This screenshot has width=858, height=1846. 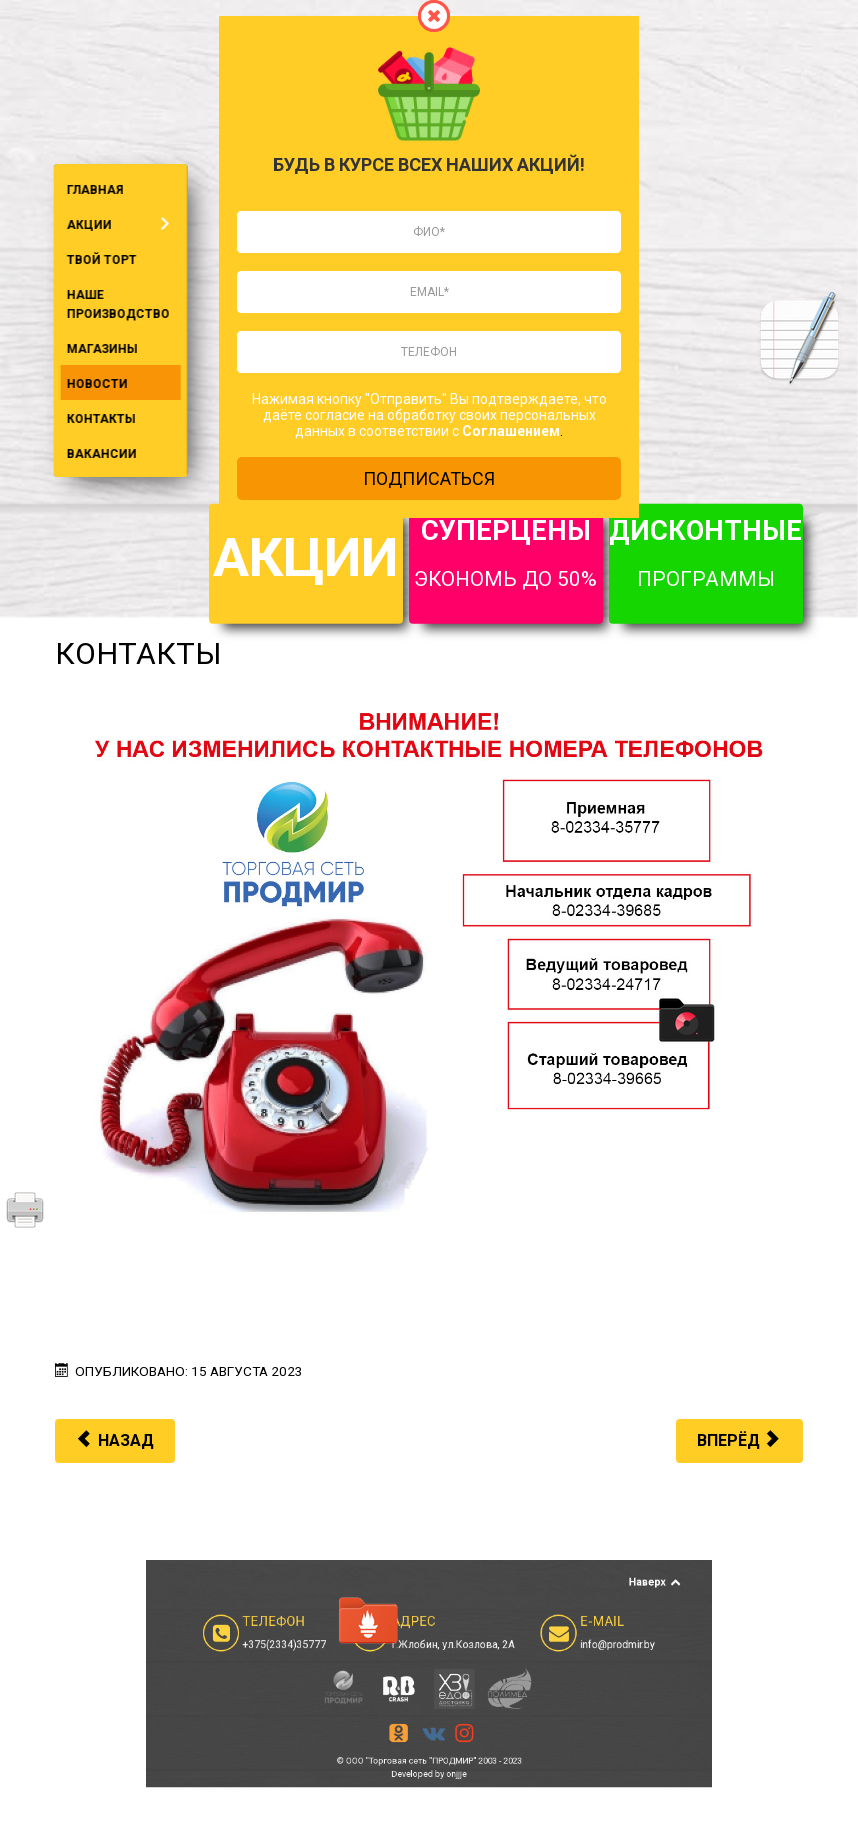 What do you see at coordinates (799, 339) in the screenshot?
I see `open TextEdit to create or edit documents` at bounding box center [799, 339].